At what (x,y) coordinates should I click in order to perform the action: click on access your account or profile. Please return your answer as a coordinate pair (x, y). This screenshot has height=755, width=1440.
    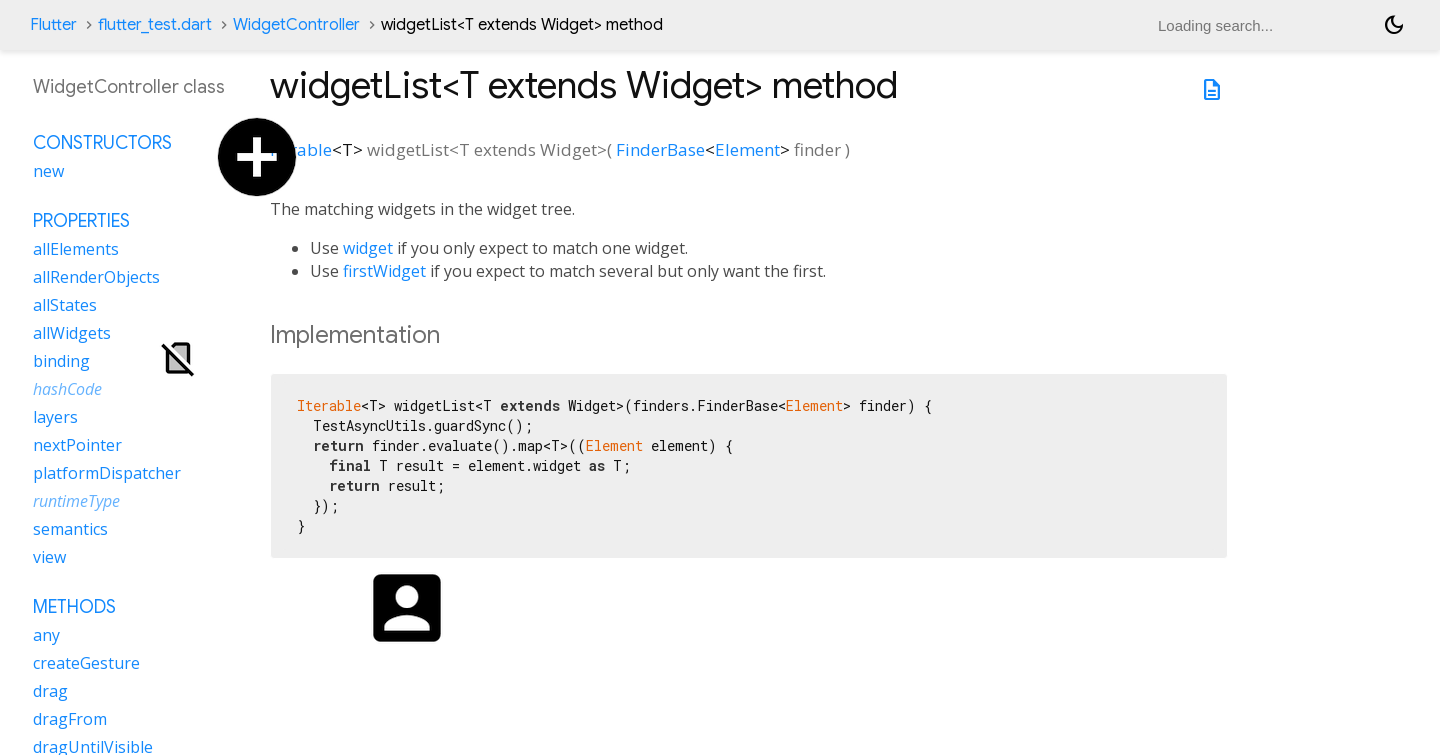
    Looking at the image, I should click on (407, 608).